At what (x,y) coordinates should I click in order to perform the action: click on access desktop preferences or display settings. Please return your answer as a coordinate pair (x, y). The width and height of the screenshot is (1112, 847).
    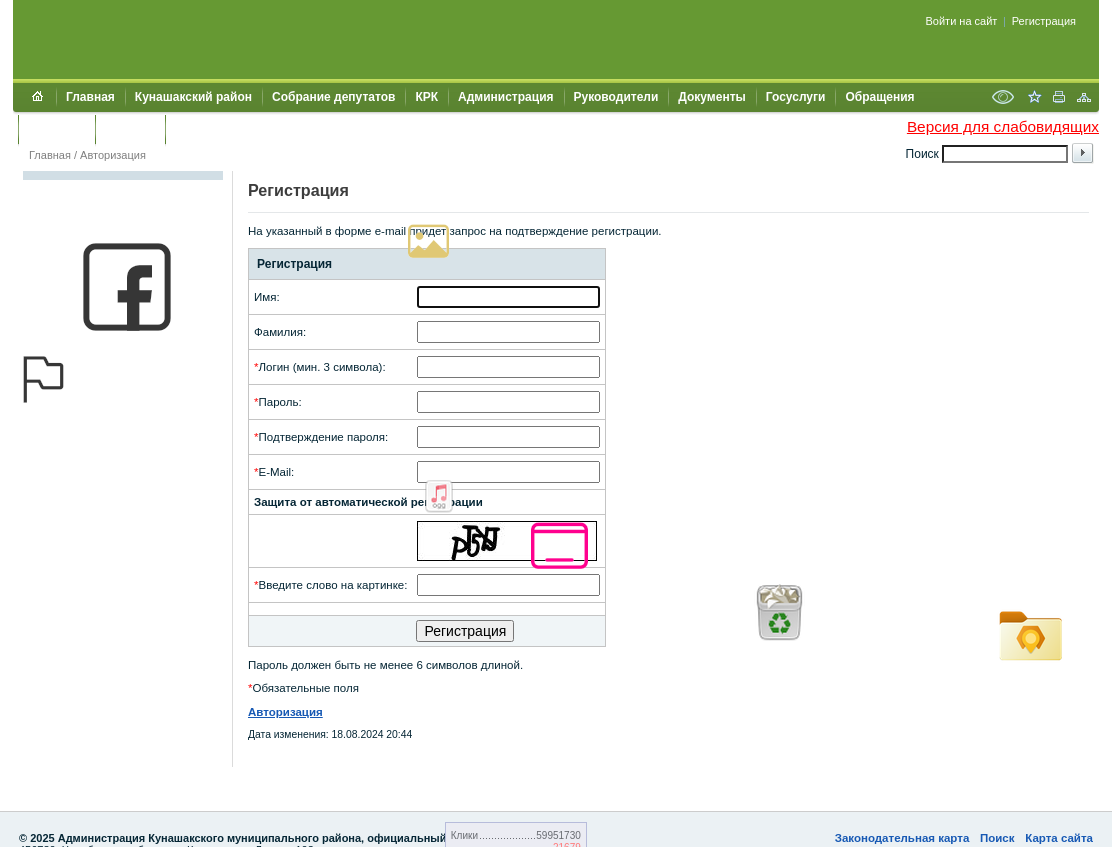
    Looking at the image, I should click on (559, 547).